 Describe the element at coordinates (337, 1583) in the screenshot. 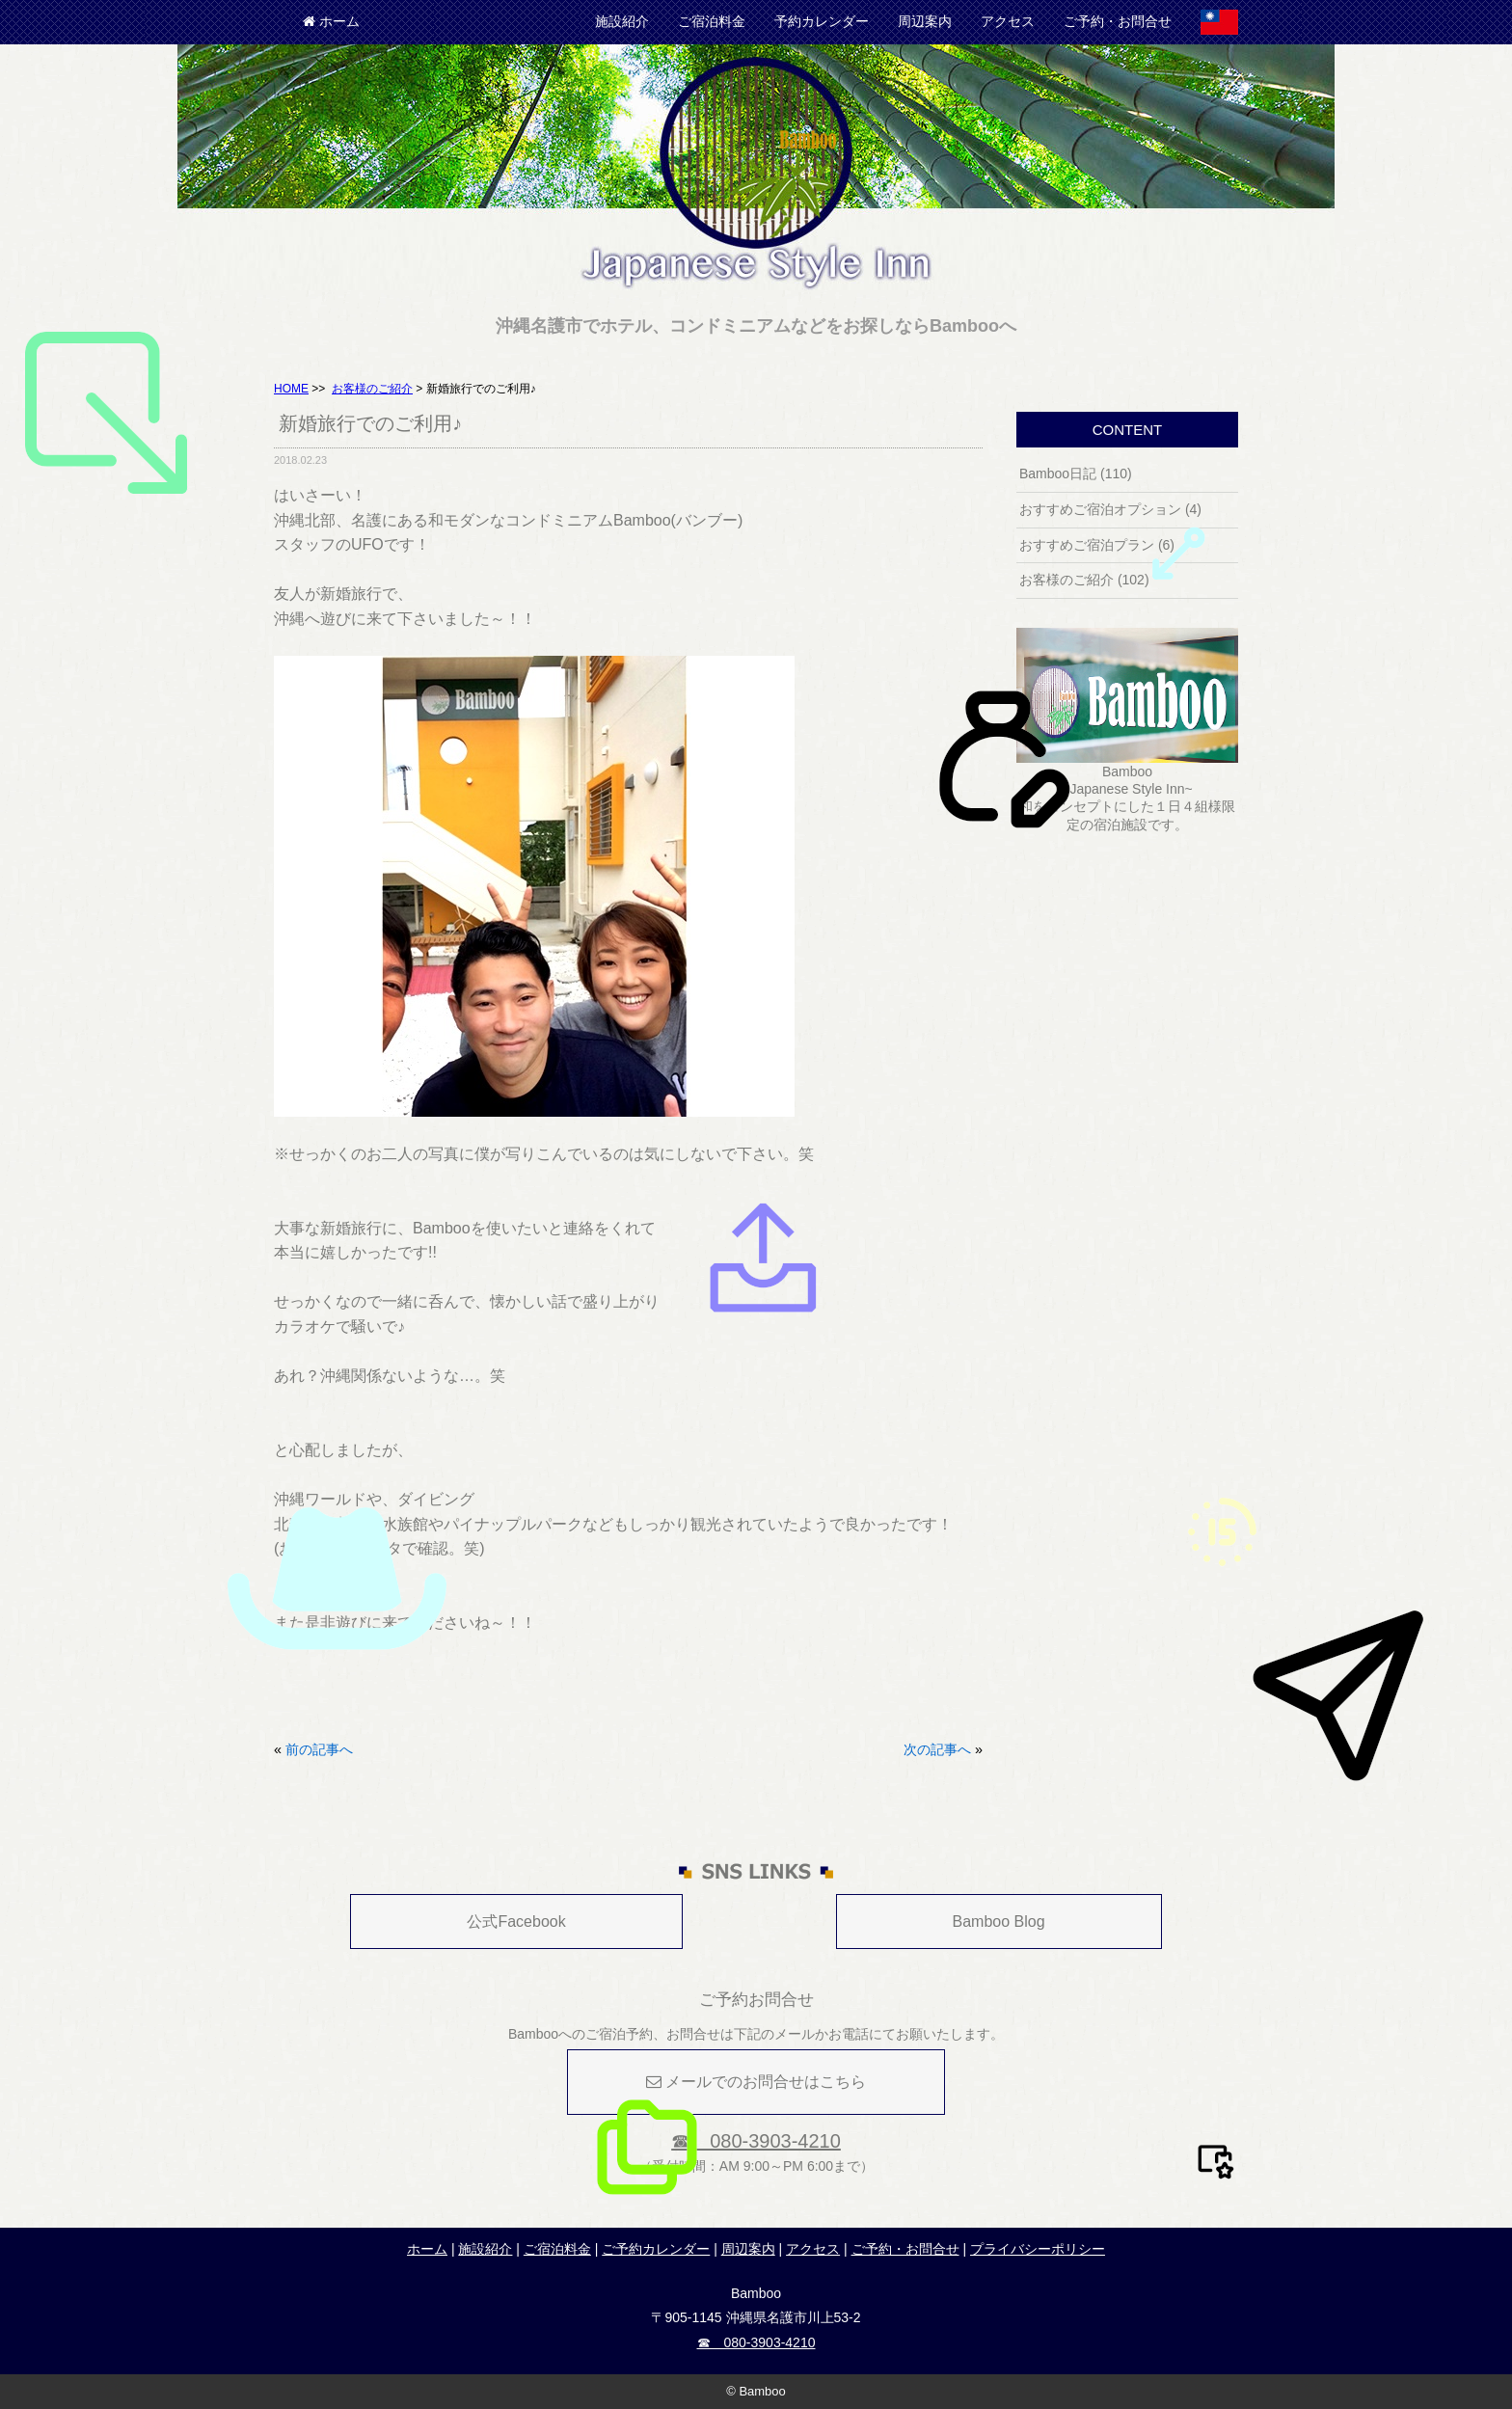

I see `select western or country theme` at that location.